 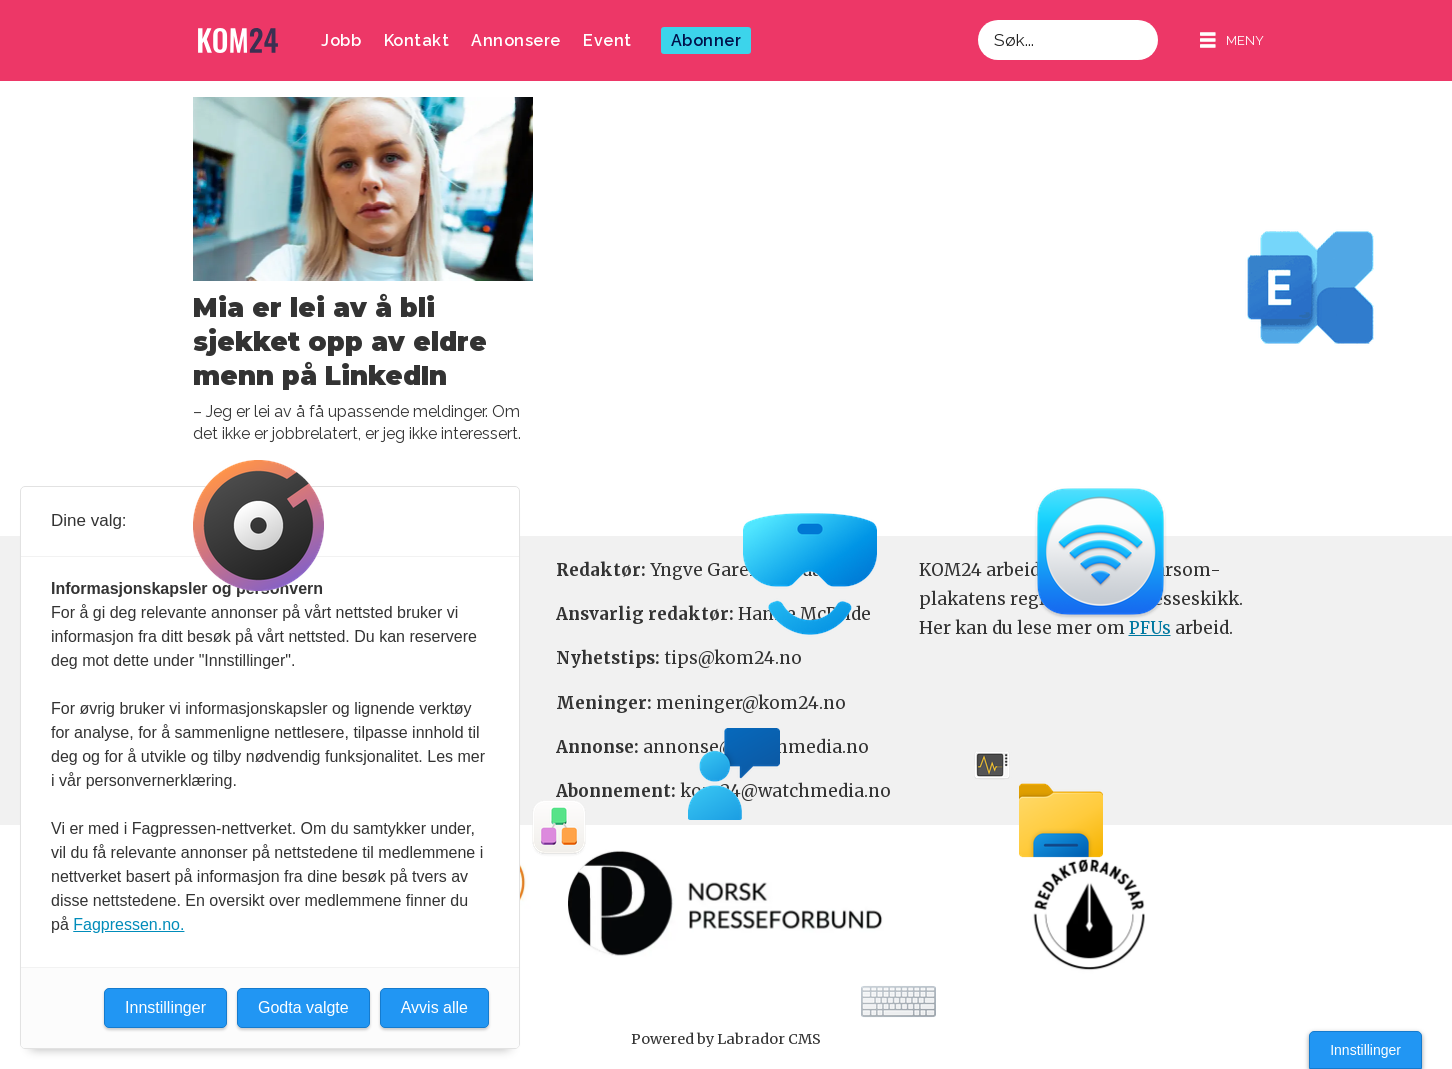 I want to click on access keyboard settings, so click(x=898, y=1001).